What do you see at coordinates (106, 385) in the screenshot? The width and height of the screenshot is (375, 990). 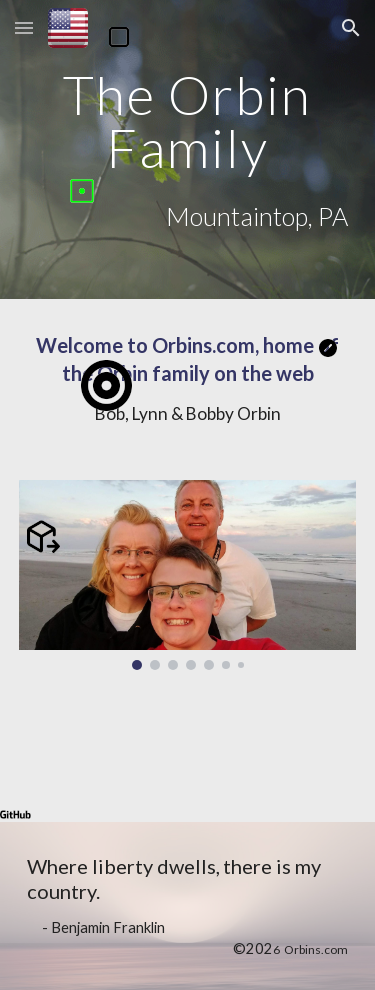 I see `an open issue in your feed` at bounding box center [106, 385].